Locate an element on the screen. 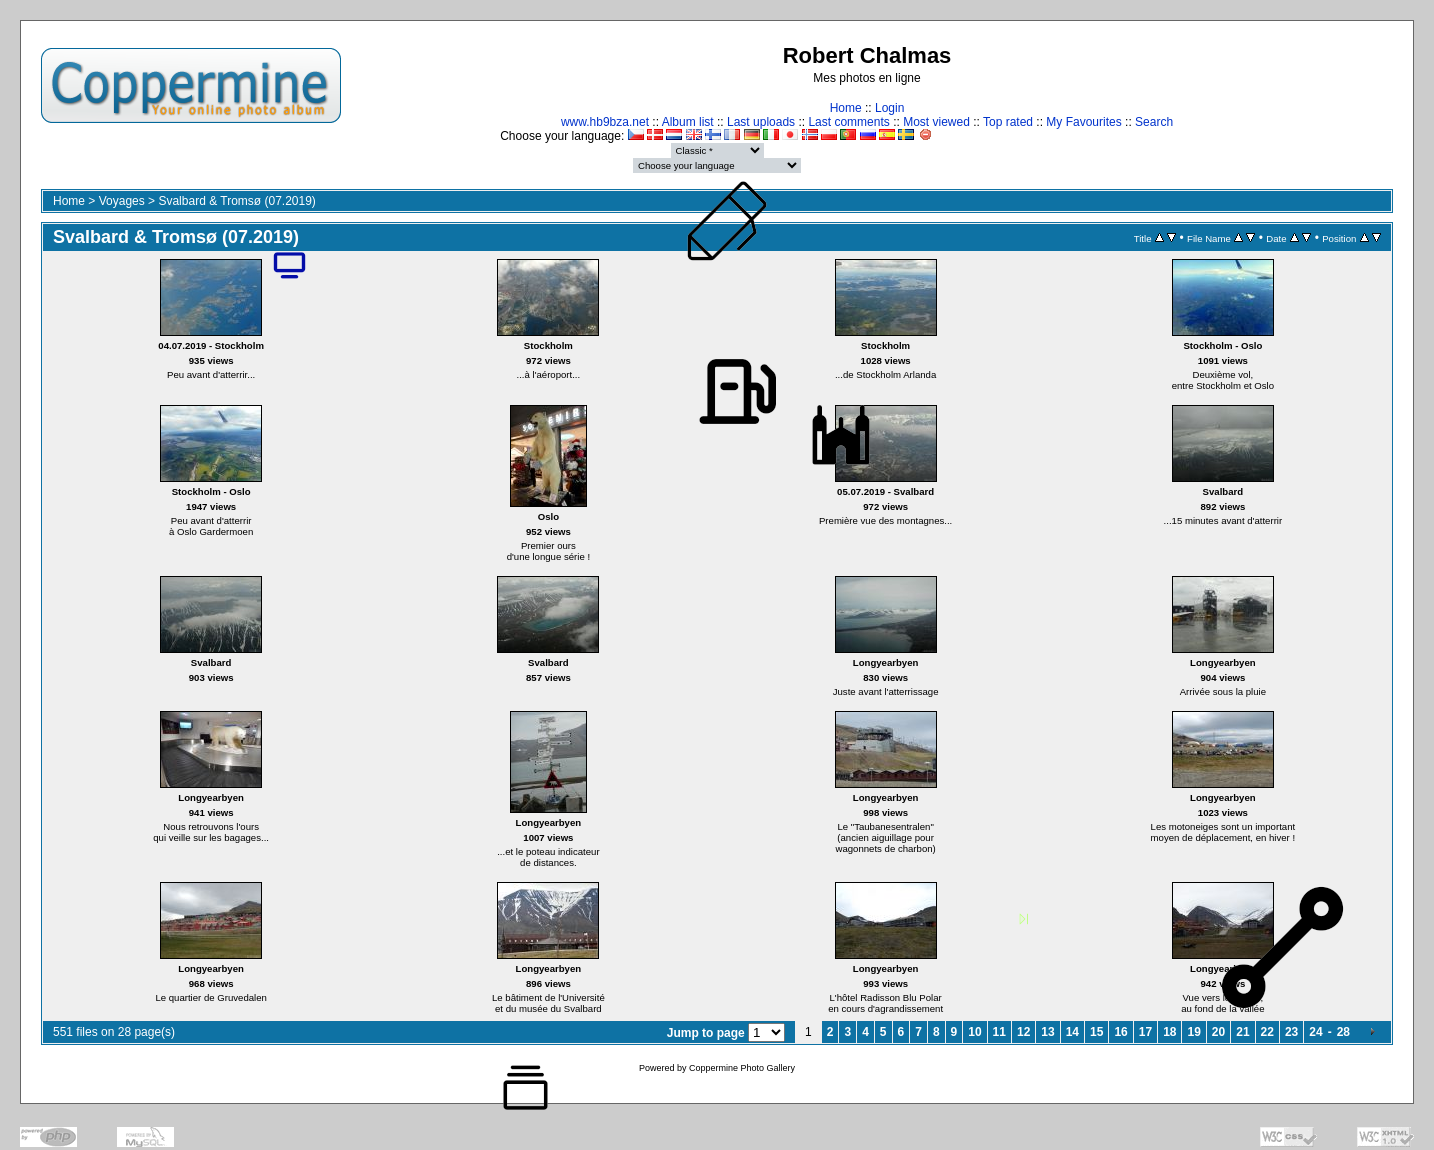  view stacked cards or layers is located at coordinates (525, 1089).